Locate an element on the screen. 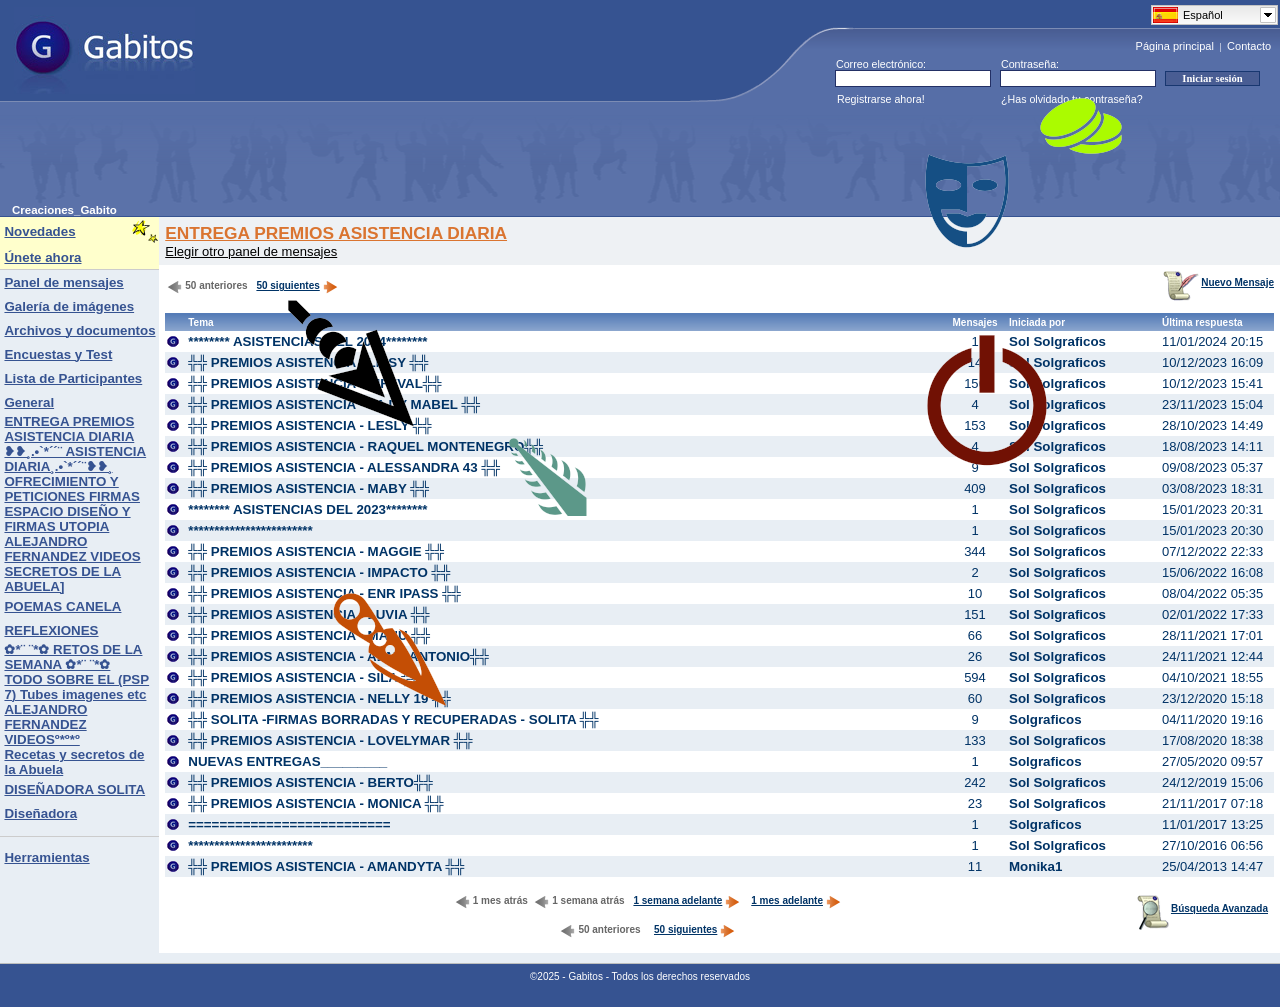  select arrow or projectile type in archery game is located at coordinates (351, 363).